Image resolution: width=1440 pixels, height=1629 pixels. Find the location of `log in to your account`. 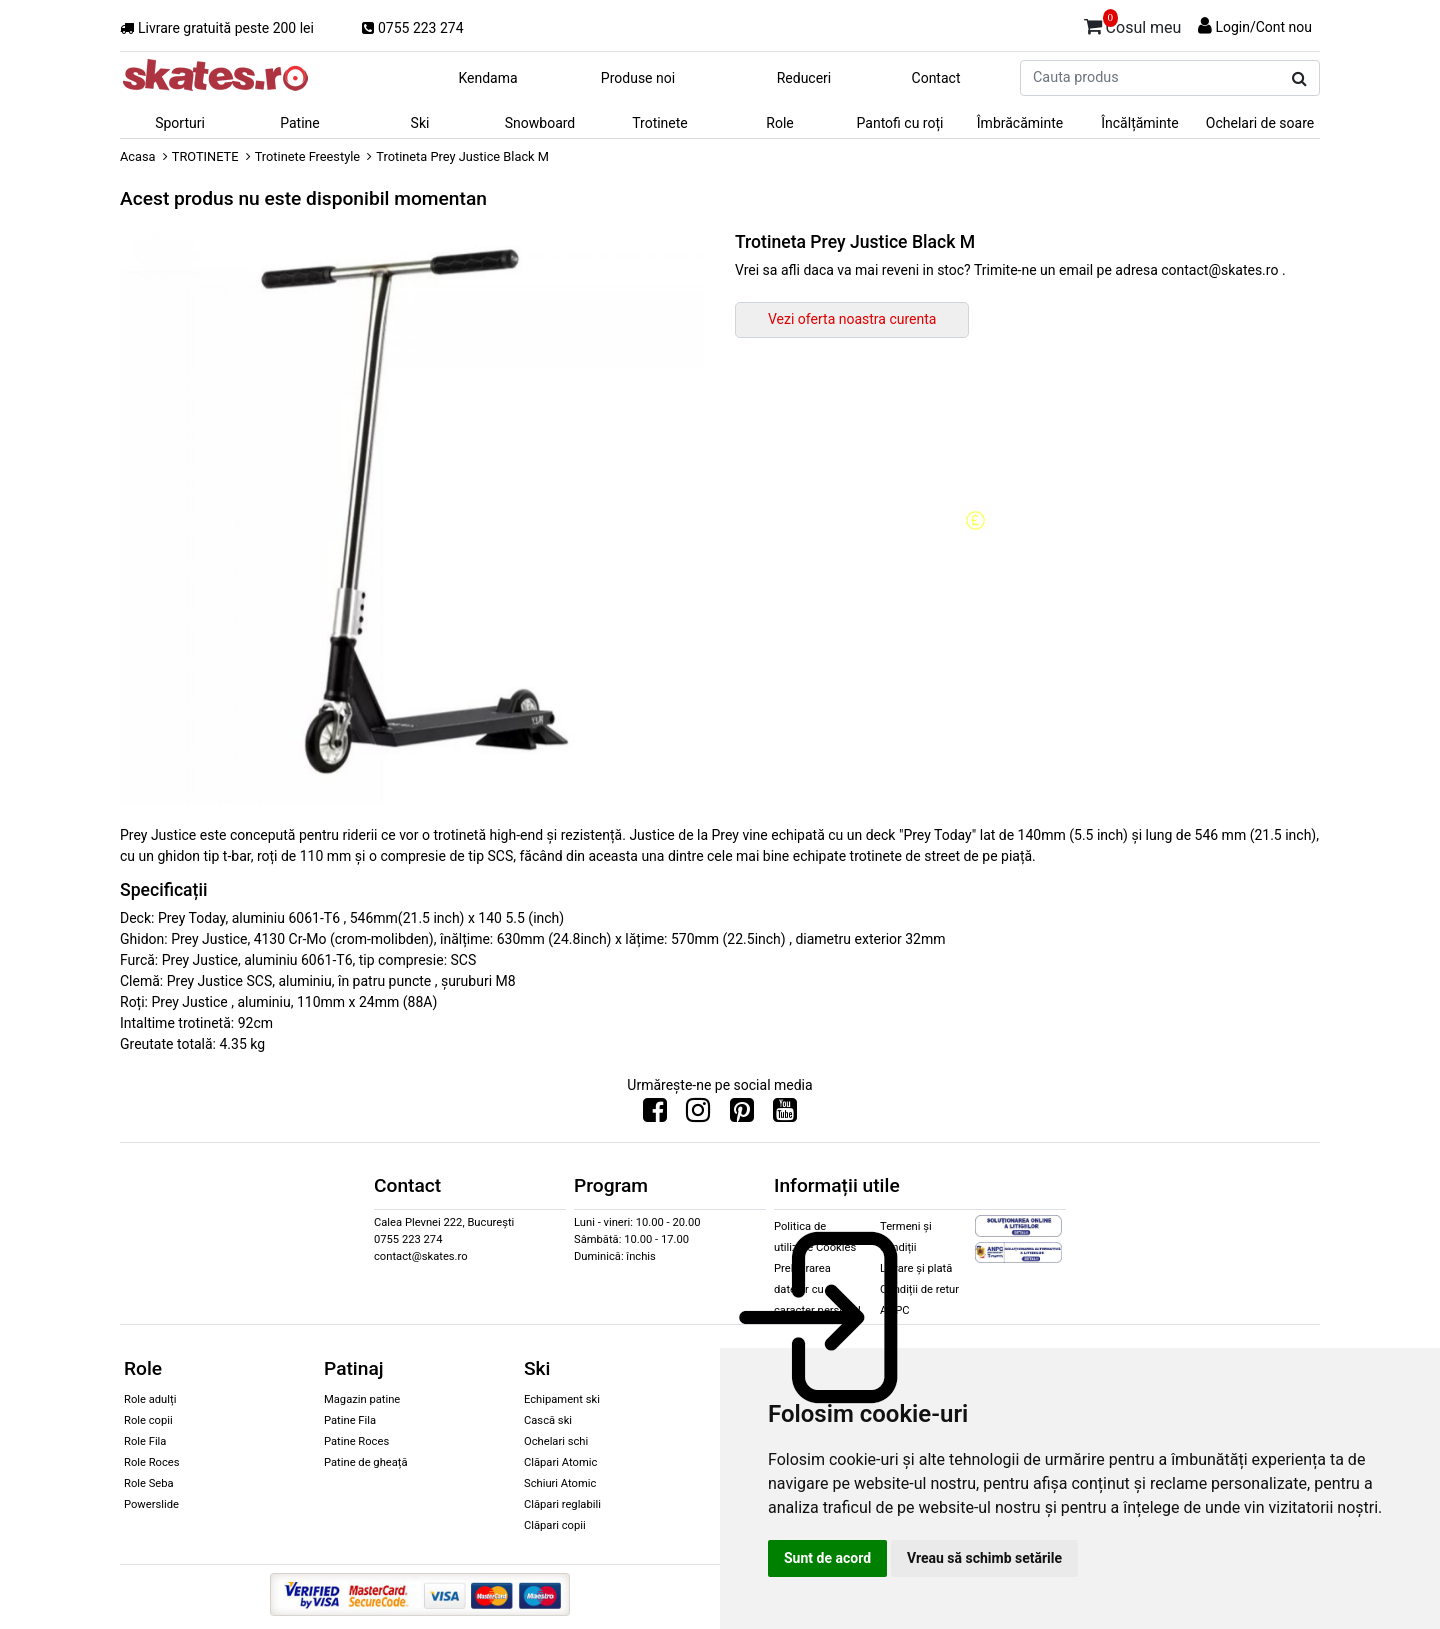

log in to your account is located at coordinates (831, 1317).